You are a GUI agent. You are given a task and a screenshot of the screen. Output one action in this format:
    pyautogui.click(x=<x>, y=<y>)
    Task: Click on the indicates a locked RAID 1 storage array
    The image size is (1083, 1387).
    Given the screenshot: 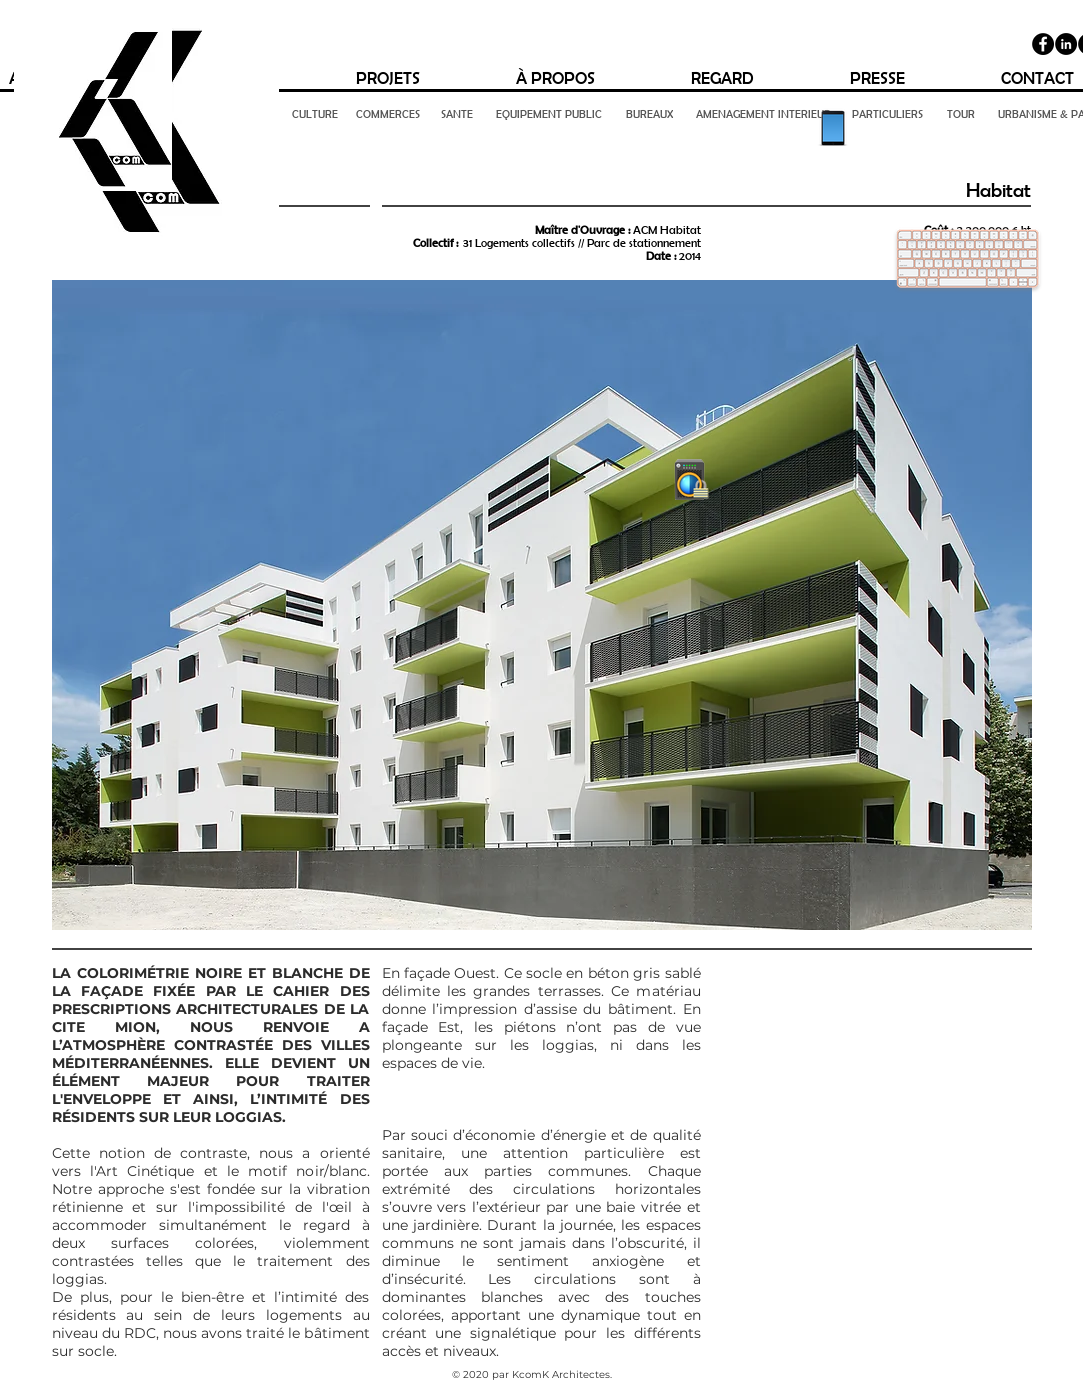 What is the action you would take?
    pyautogui.click(x=689, y=479)
    